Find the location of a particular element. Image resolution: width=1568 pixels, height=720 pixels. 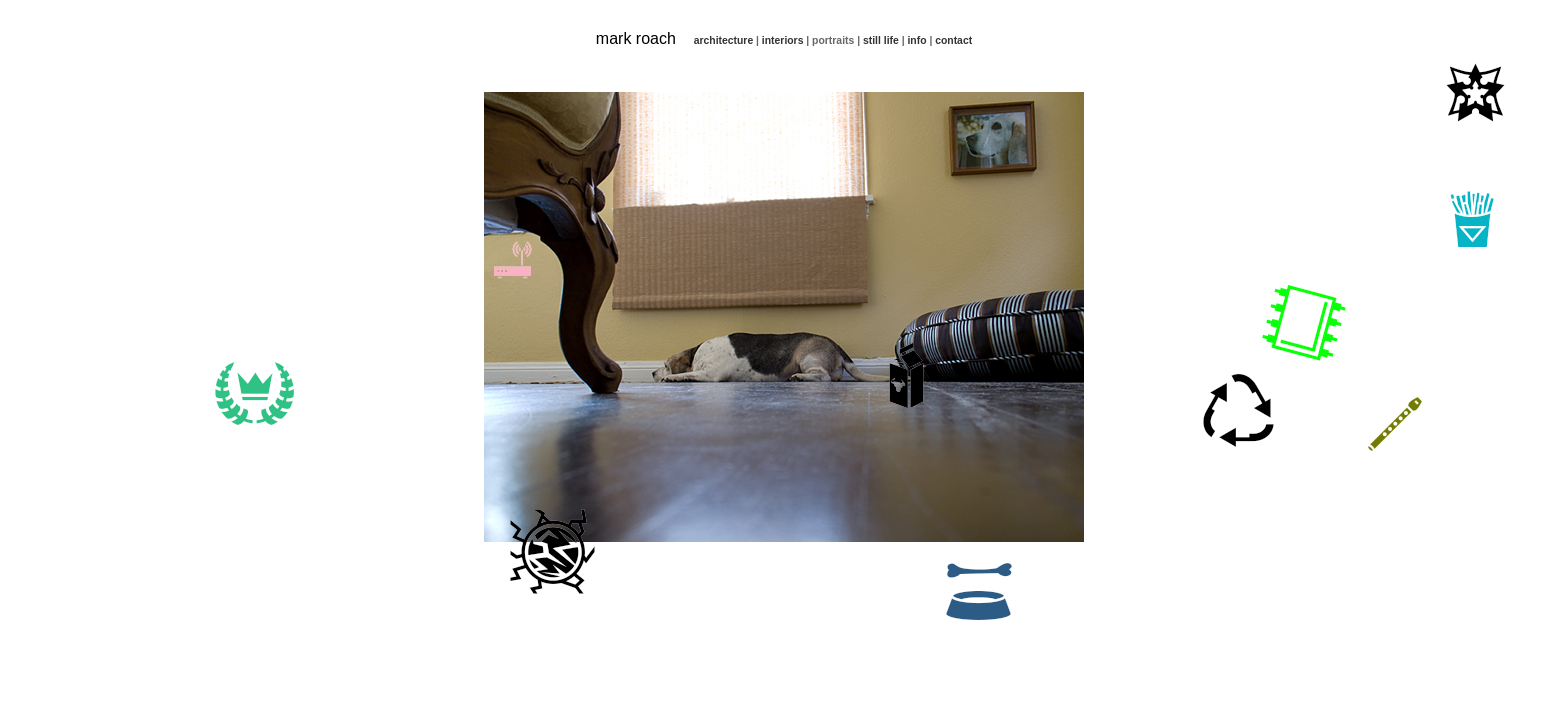

milk or dairy product item in a game inventory is located at coordinates (906, 375).